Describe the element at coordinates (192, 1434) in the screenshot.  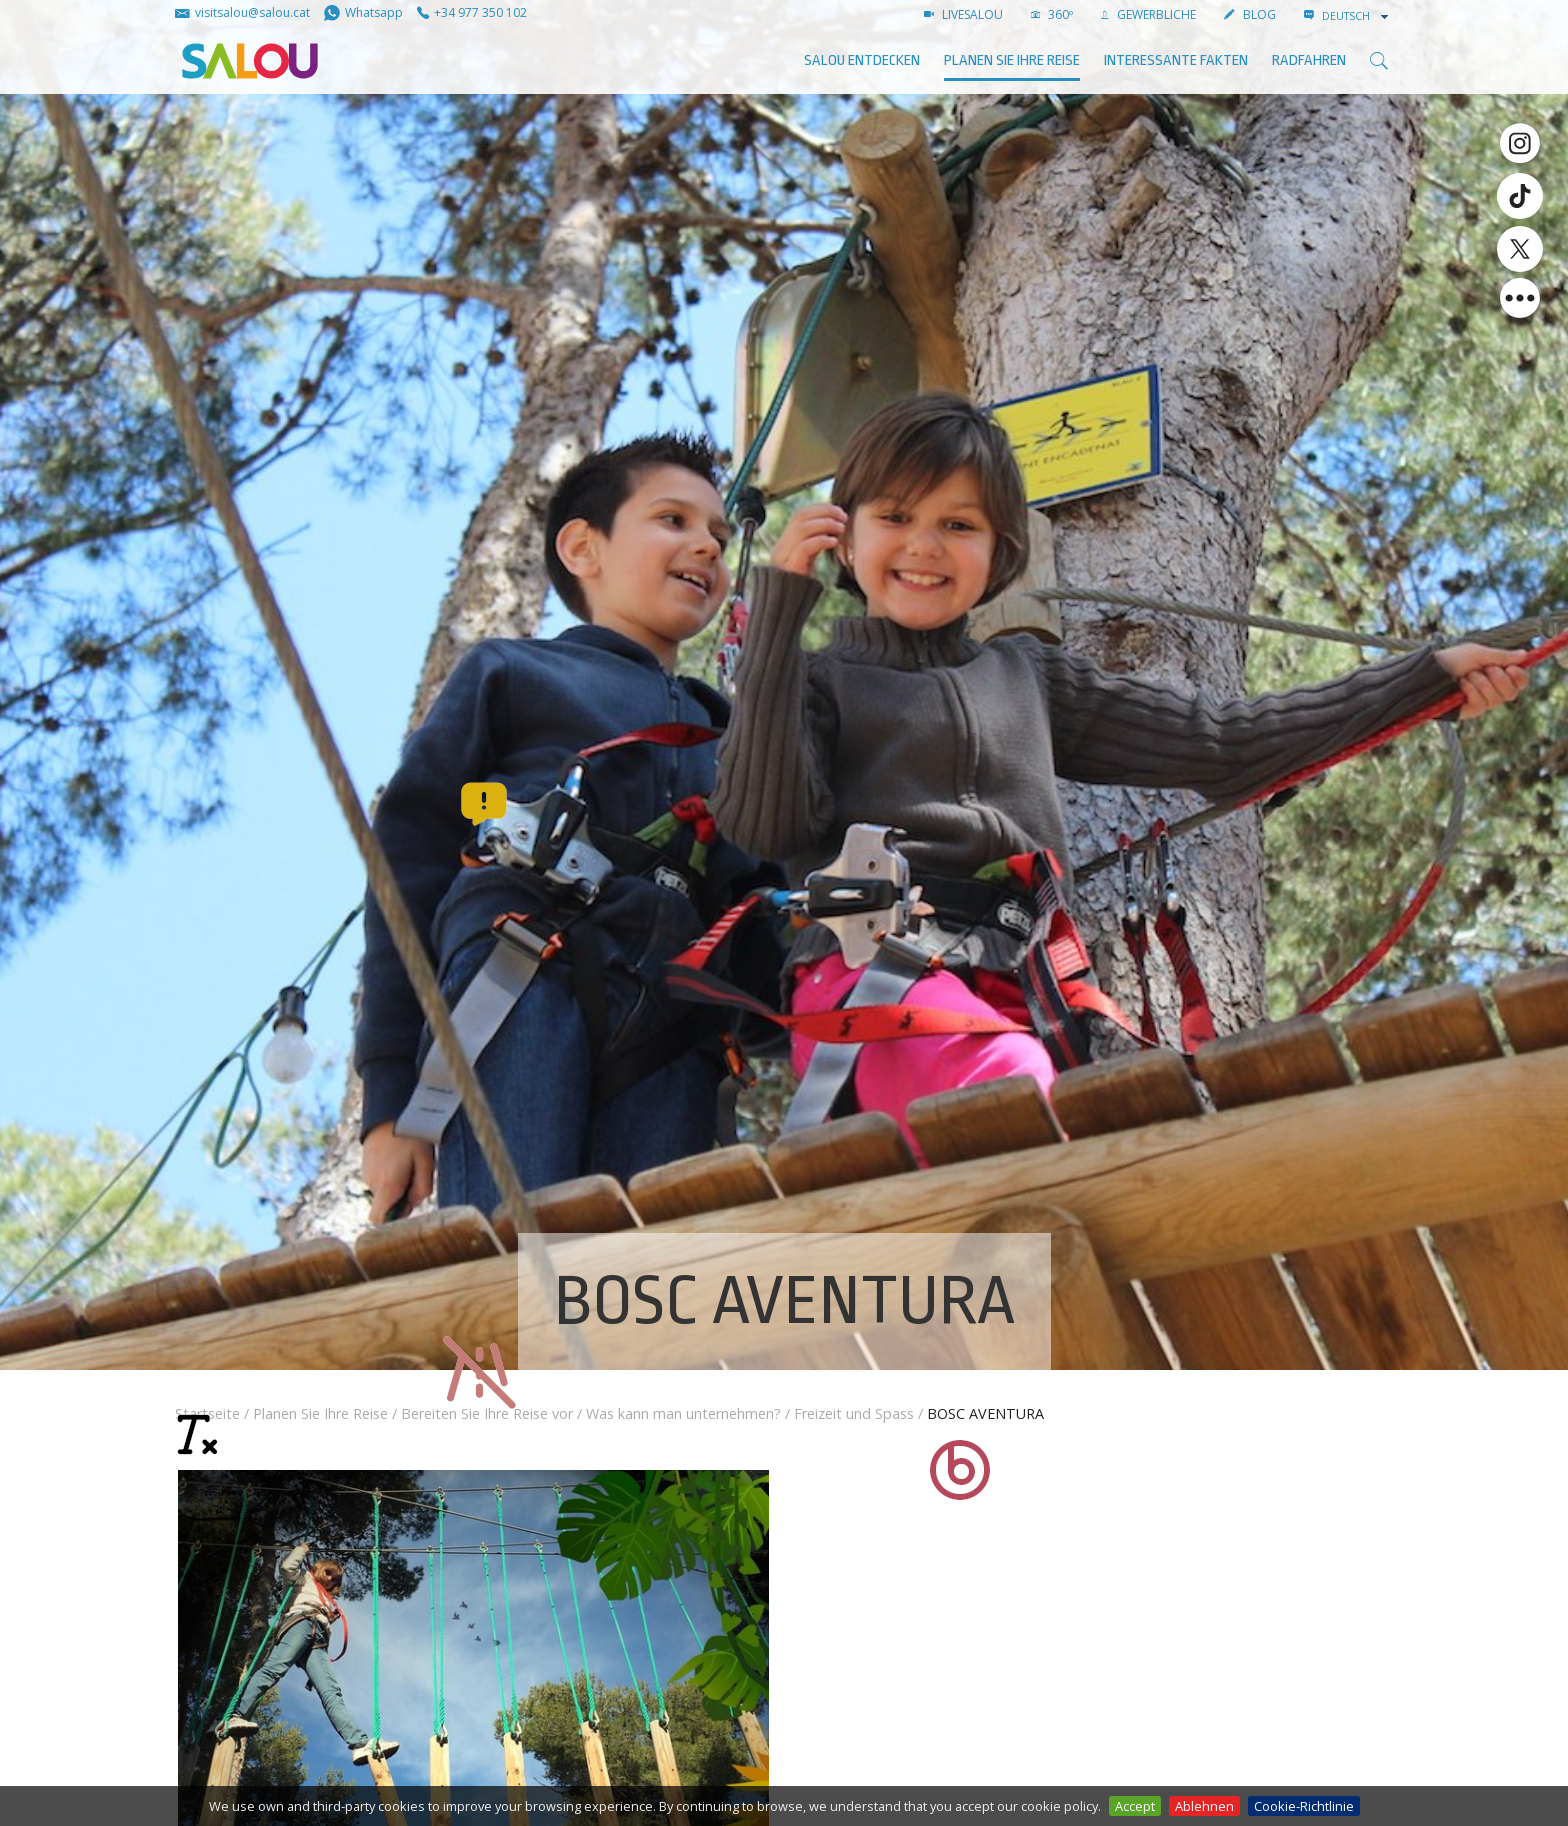
I see `clear text formatting` at that location.